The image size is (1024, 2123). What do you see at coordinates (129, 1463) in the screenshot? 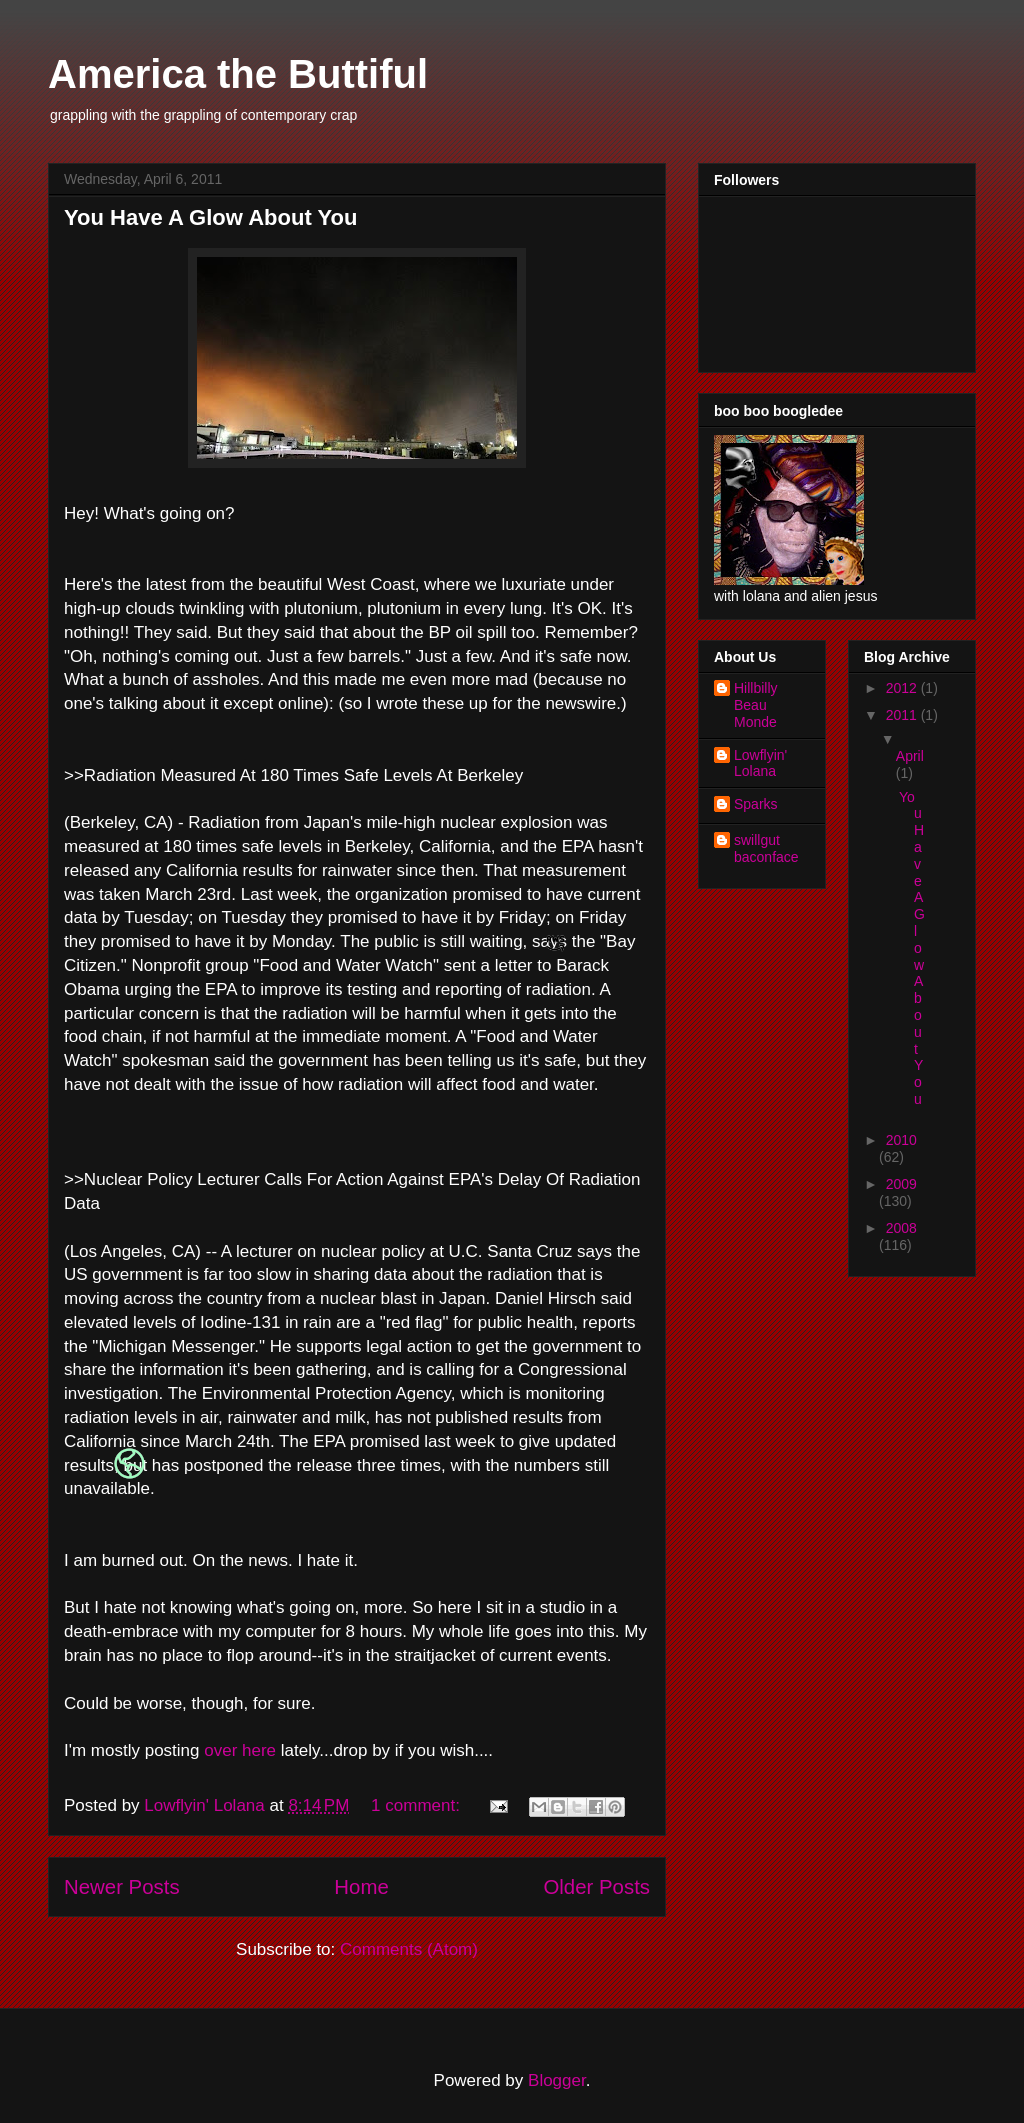
I see `switch to western hemisphere region` at bounding box center [129, 1463].